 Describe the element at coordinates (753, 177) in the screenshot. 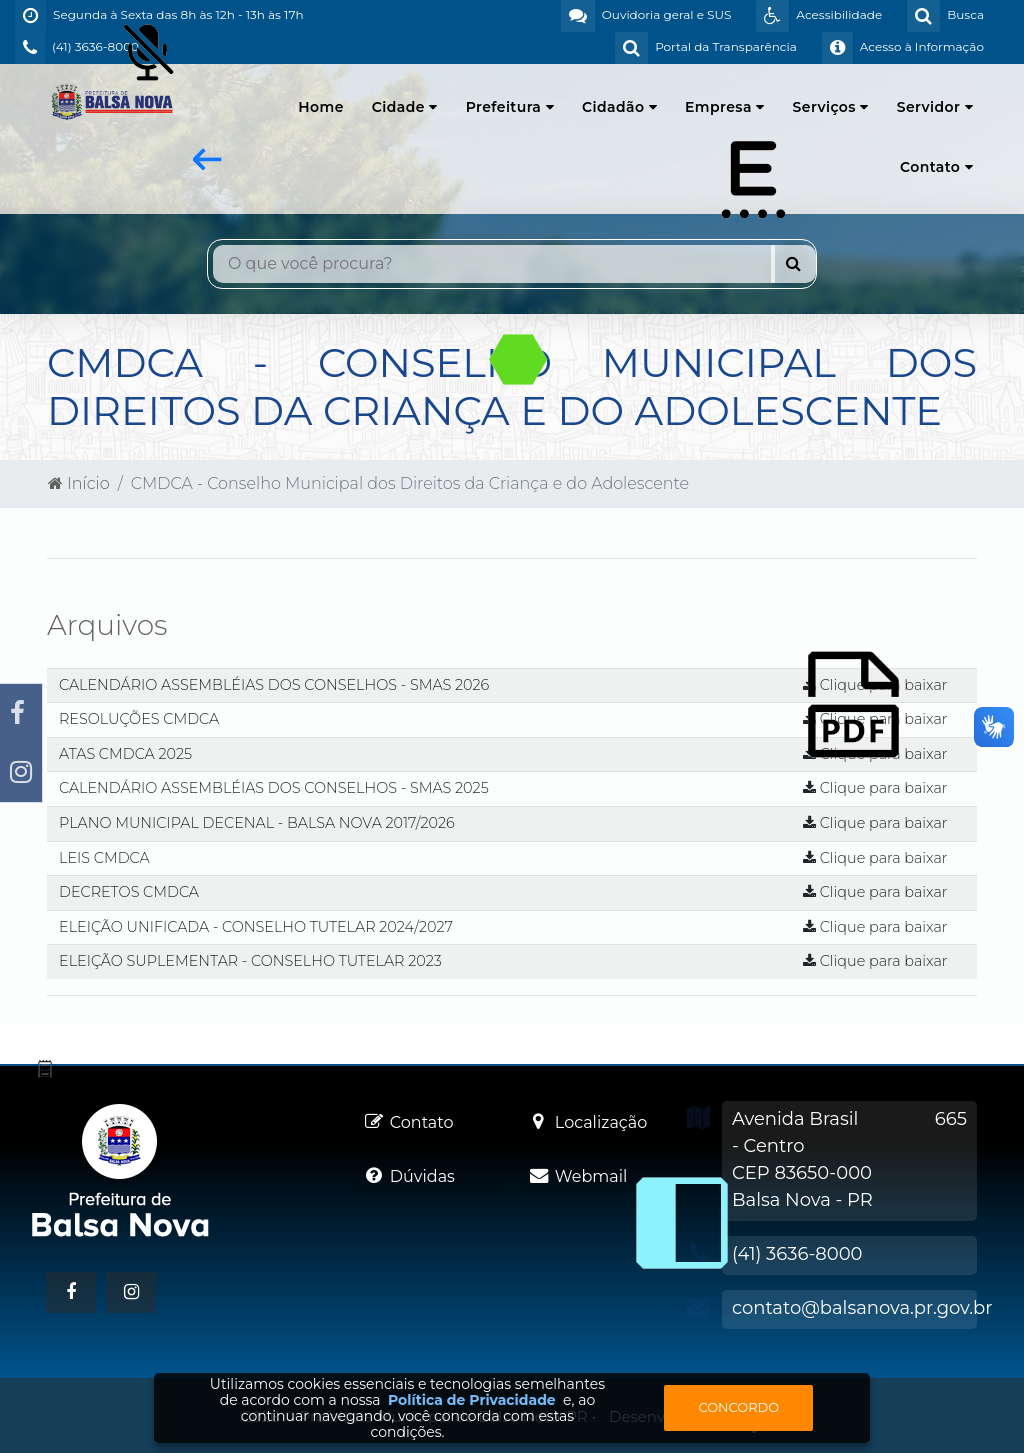

I see `apply text emphasis or bold formatting` at that location.